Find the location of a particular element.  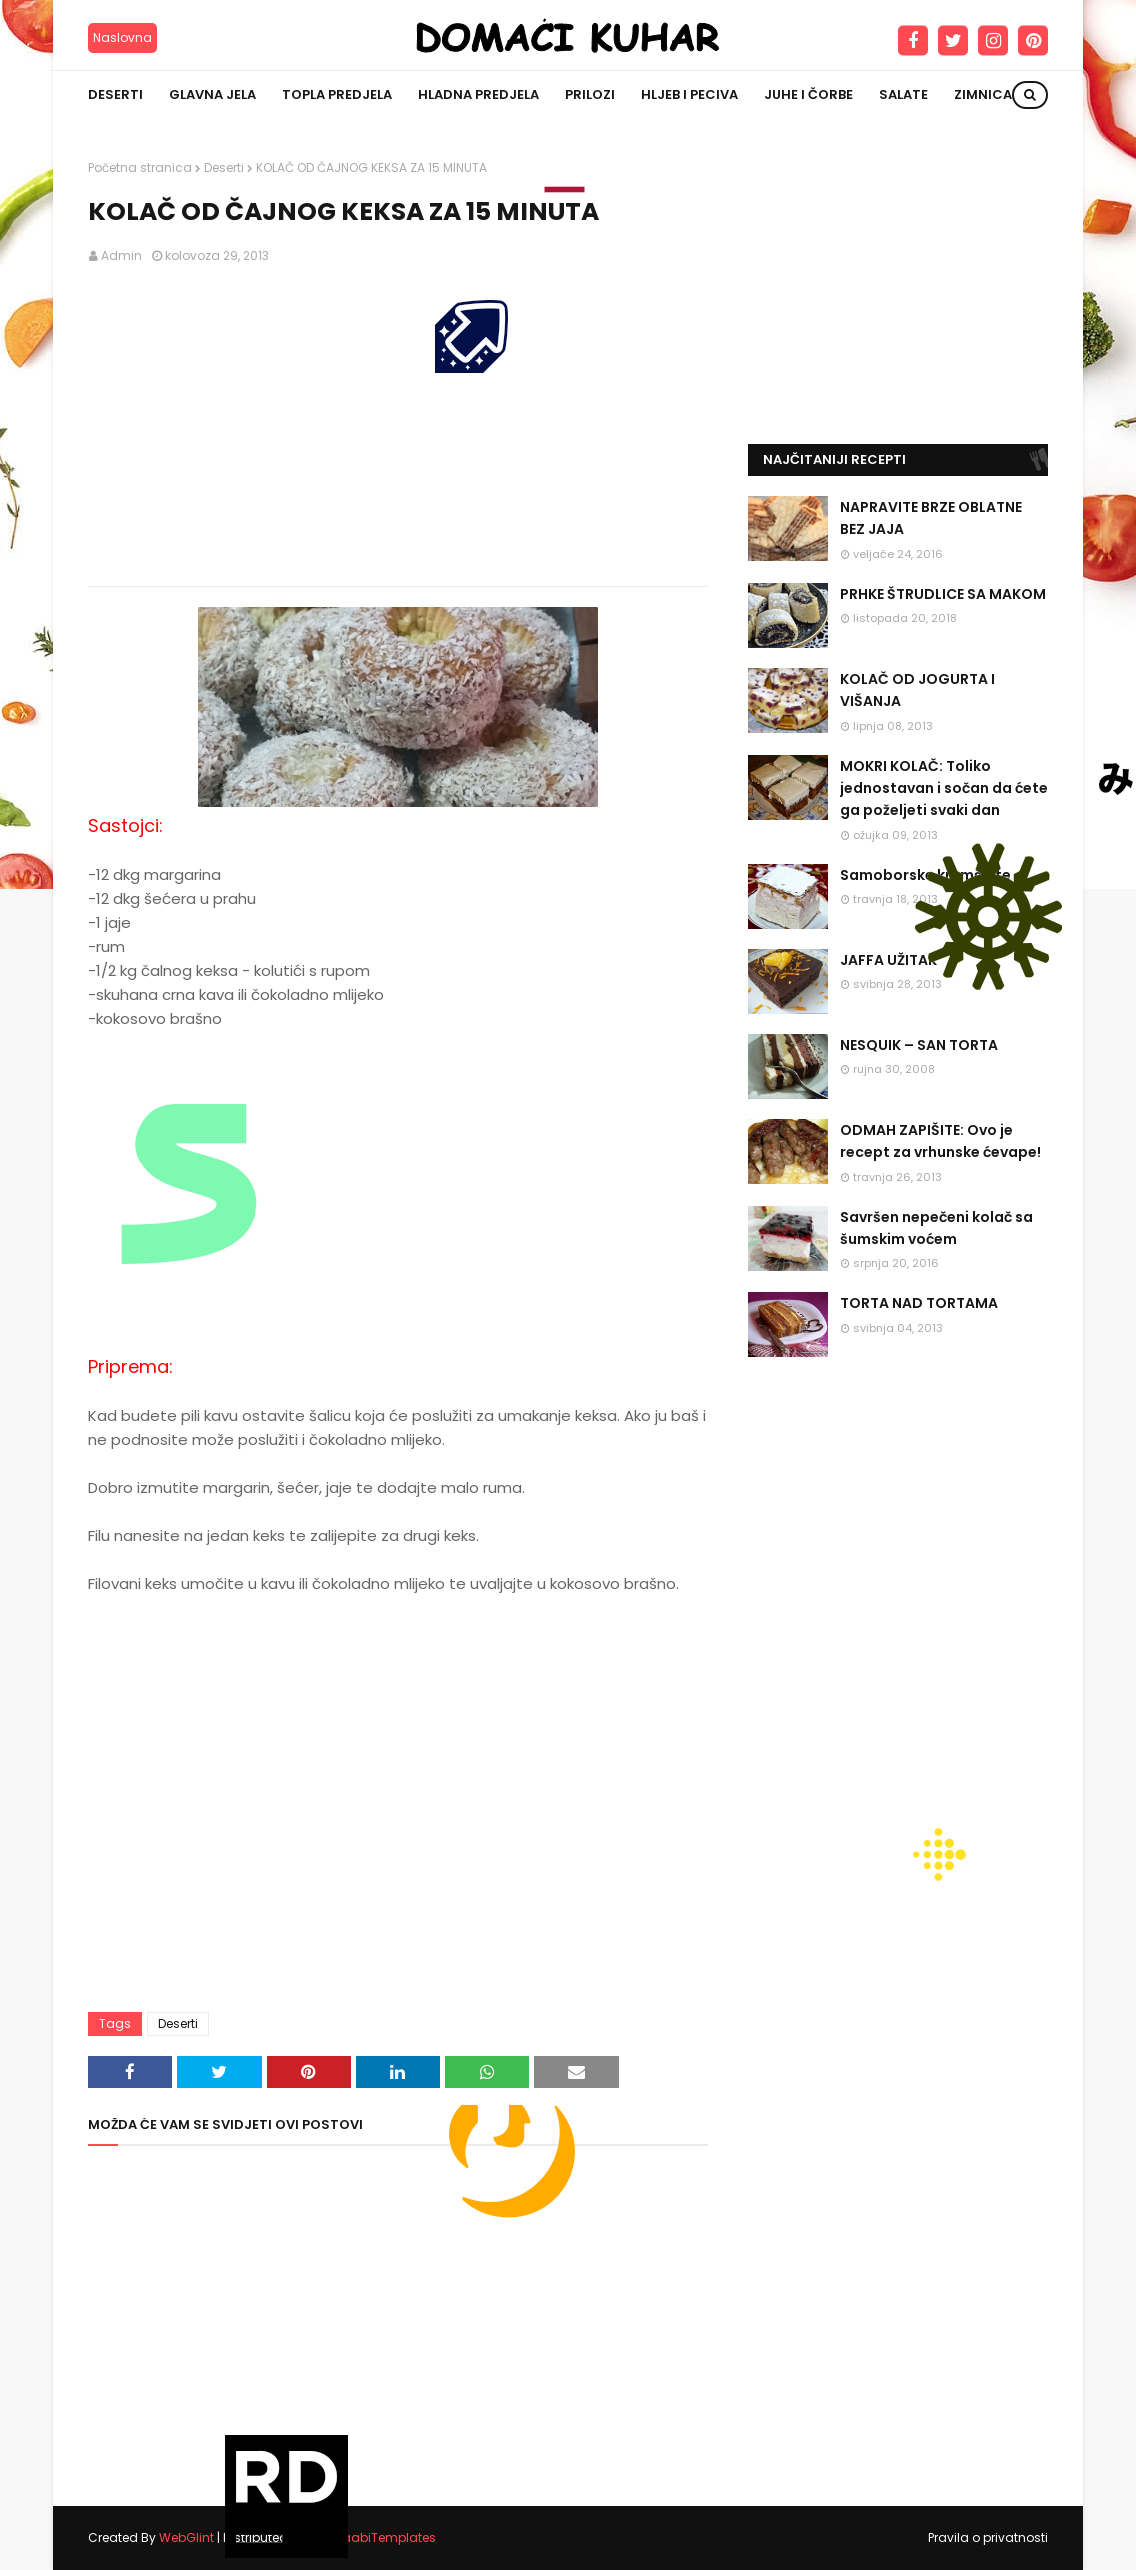

visit genius lyrics website is located at coordinates (512, 2161).